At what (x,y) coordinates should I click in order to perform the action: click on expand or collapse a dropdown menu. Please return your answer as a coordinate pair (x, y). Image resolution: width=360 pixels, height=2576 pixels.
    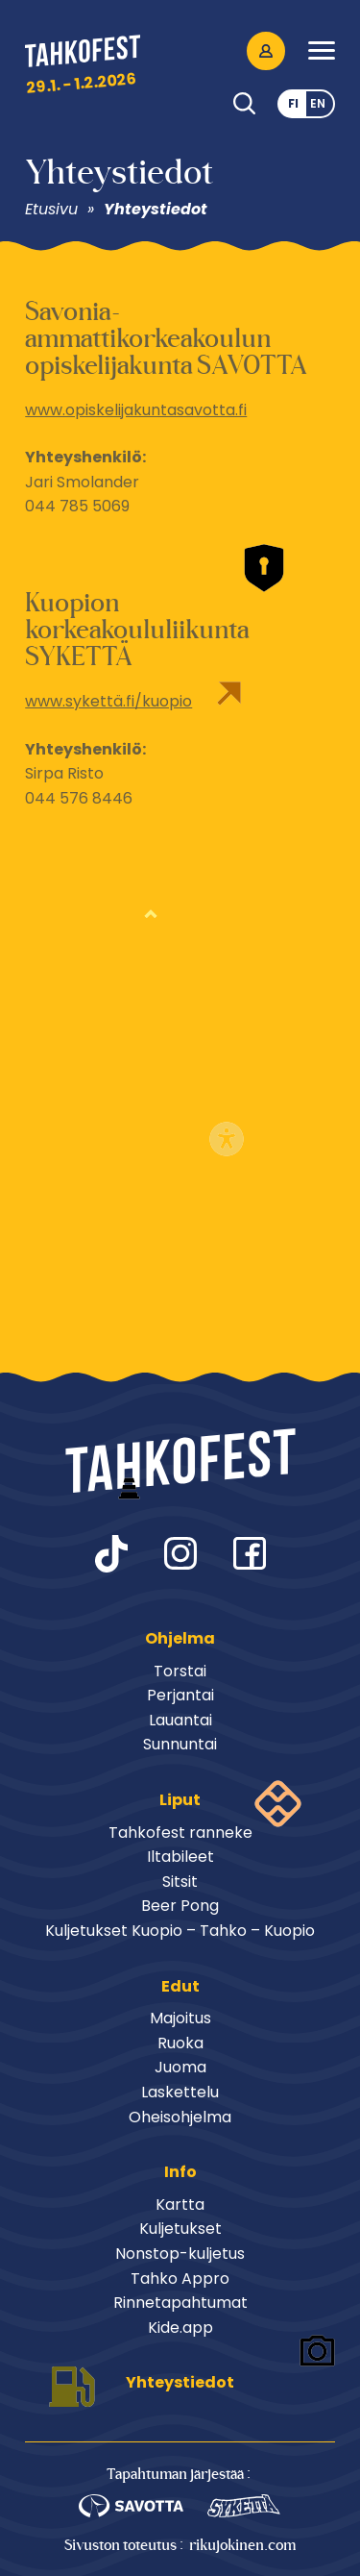
    Looking at the image, I should click on (151, 914).